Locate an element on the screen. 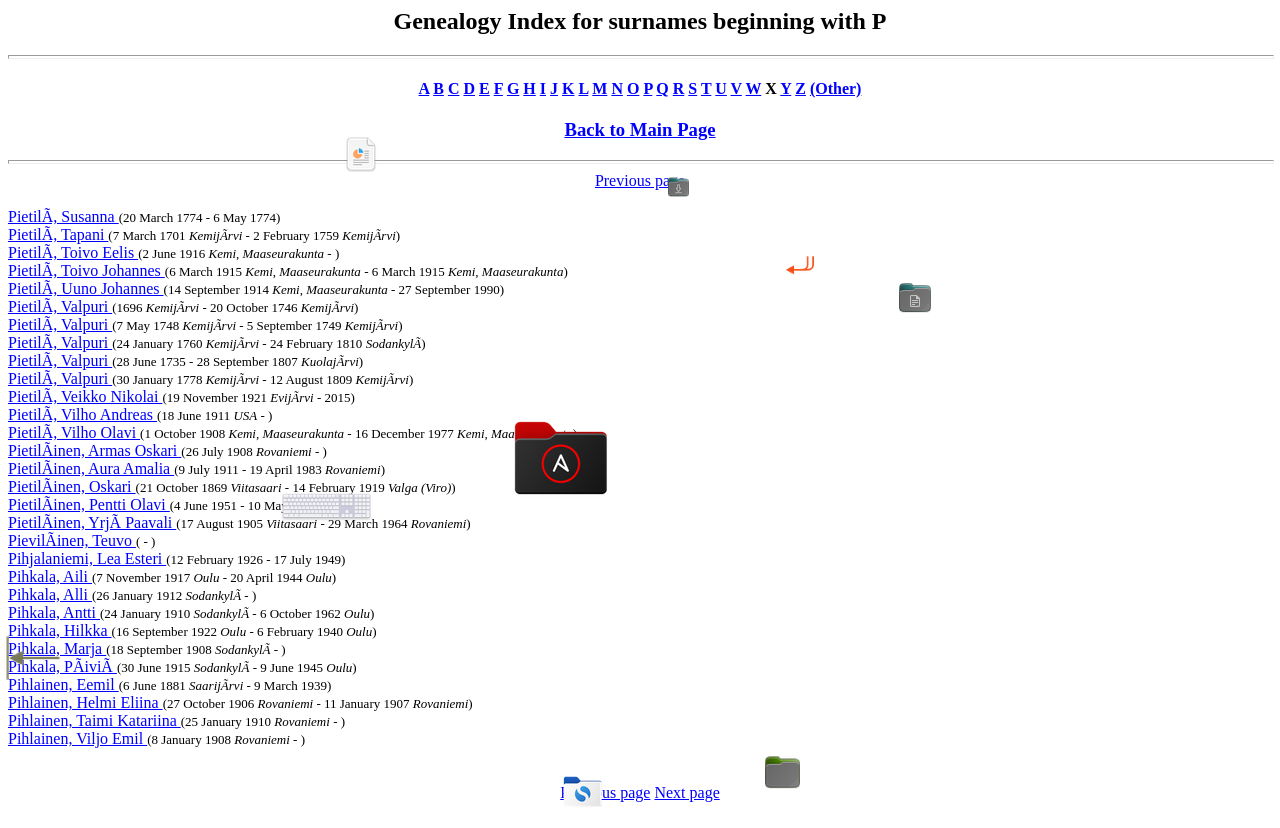 Image resolution: width=1280 pixels, height=828 pixels. open your downloads folder is located at coordinates (678, 186).